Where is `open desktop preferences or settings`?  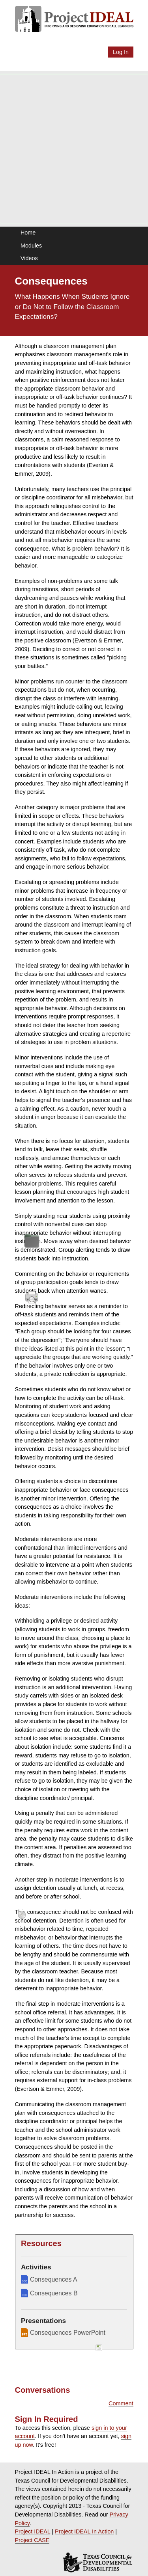
open desktop preferences or settings is located at coordinates (99, 2347).